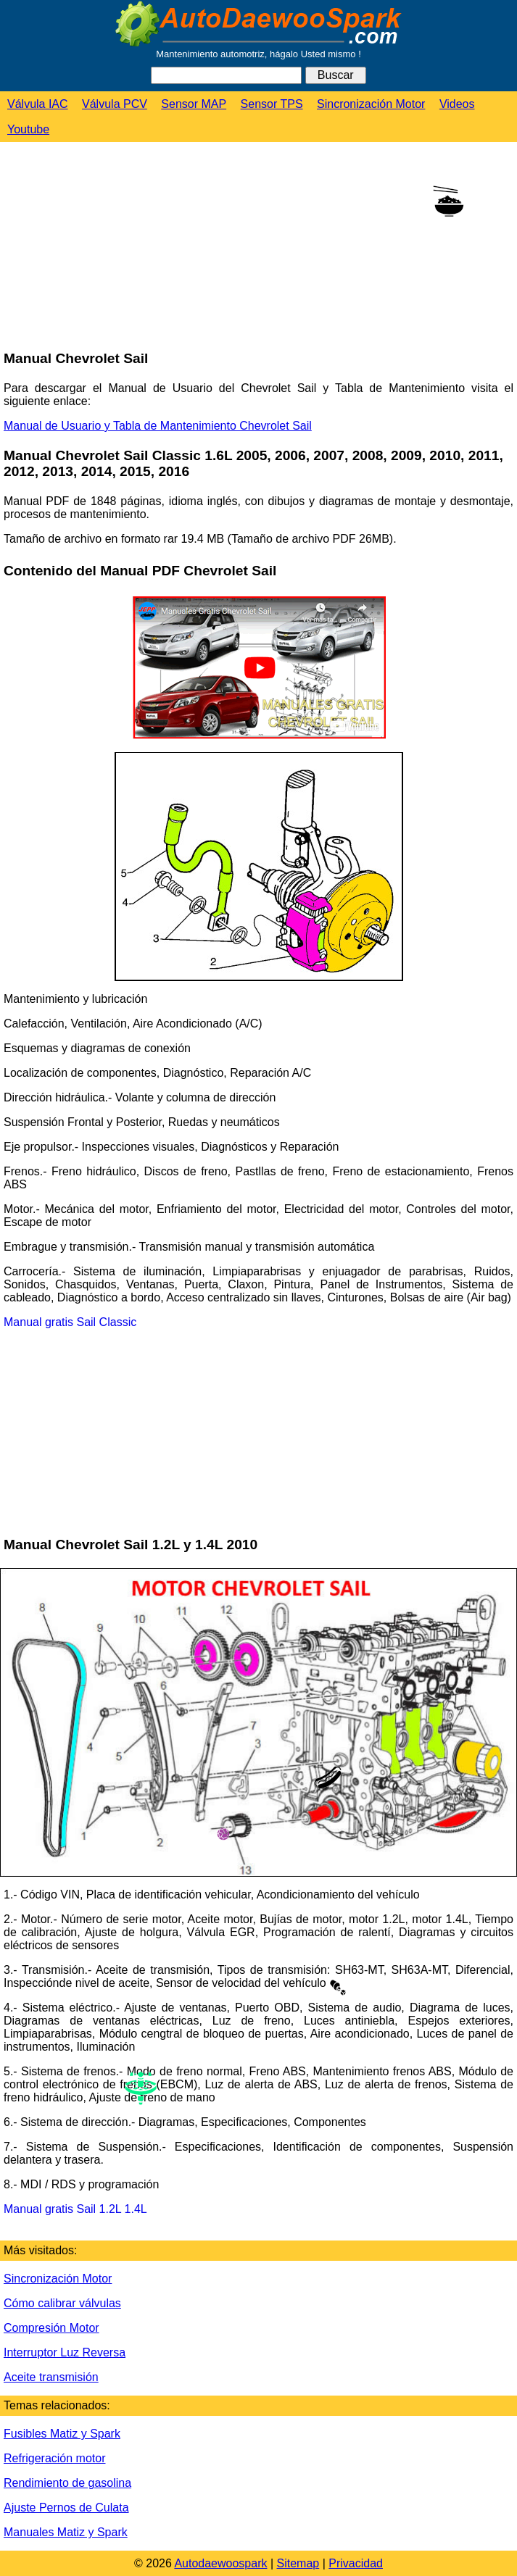 Image resolution: width=517 pixels, height=2576 pixels. What do you see at coordinates (328, 1777) in the screenshot?
I see `browse food or restaurant options` at bounding box center [328, 1777].